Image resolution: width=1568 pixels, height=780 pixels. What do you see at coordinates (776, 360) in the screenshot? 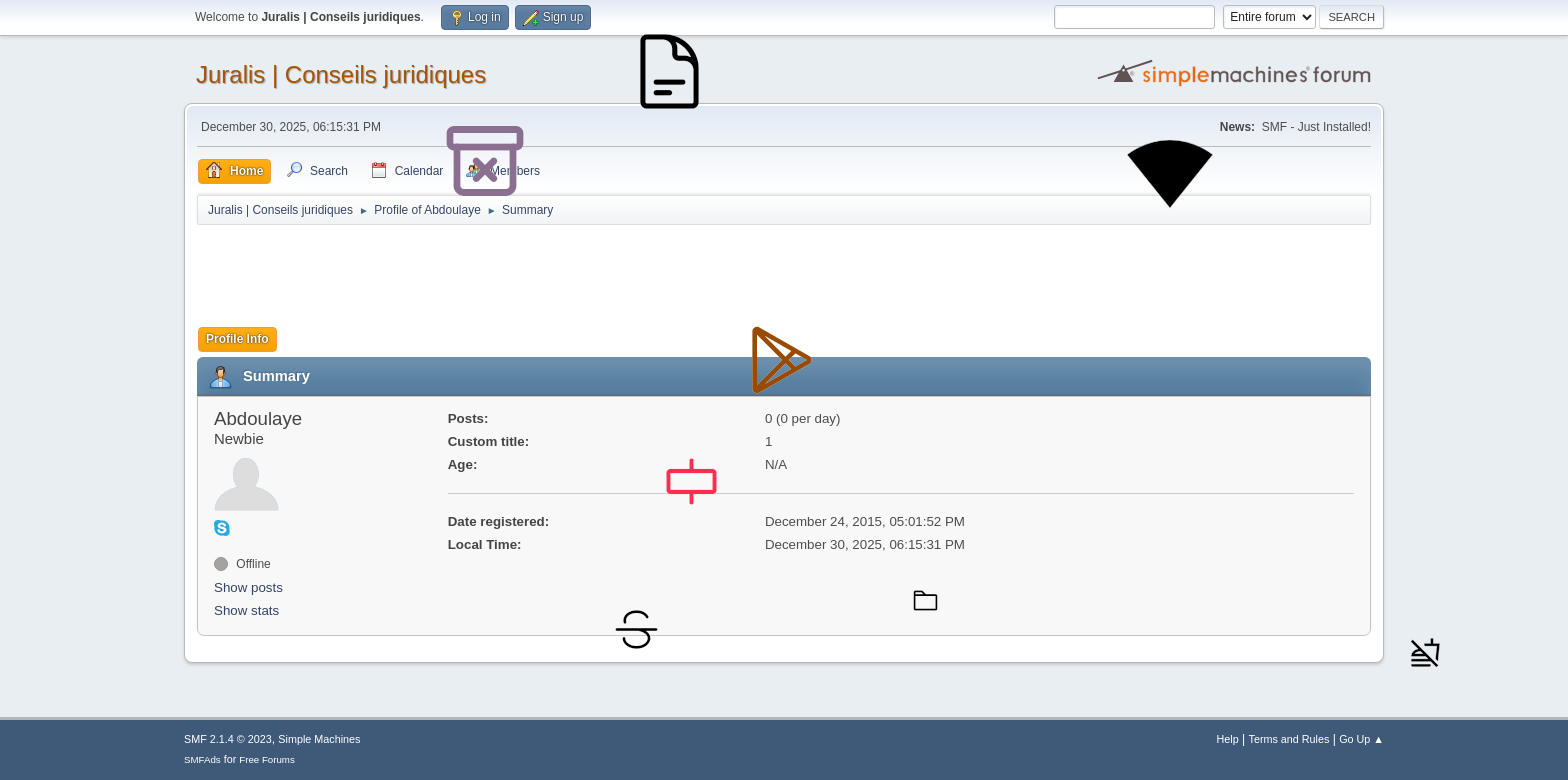
I see `open google play store` at bounding box center [776, 360].